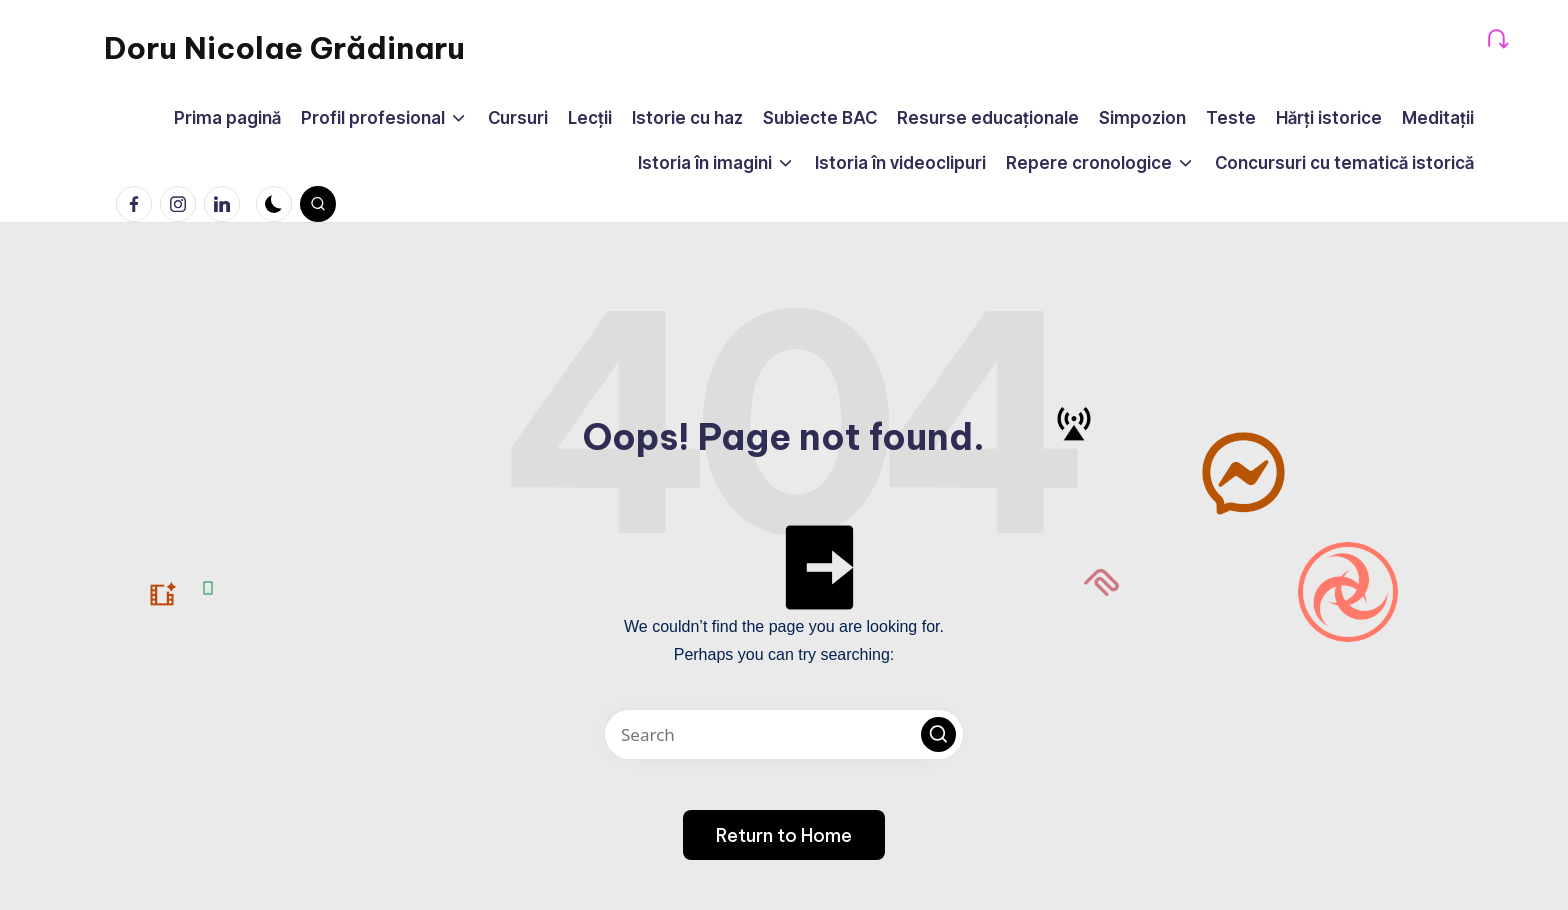 The width and height of the screenshot is (1568, 910). What do you see at coordinates (819, 567) in the screenshot?
I see `log out of your account` at bounding box center [819, 567].